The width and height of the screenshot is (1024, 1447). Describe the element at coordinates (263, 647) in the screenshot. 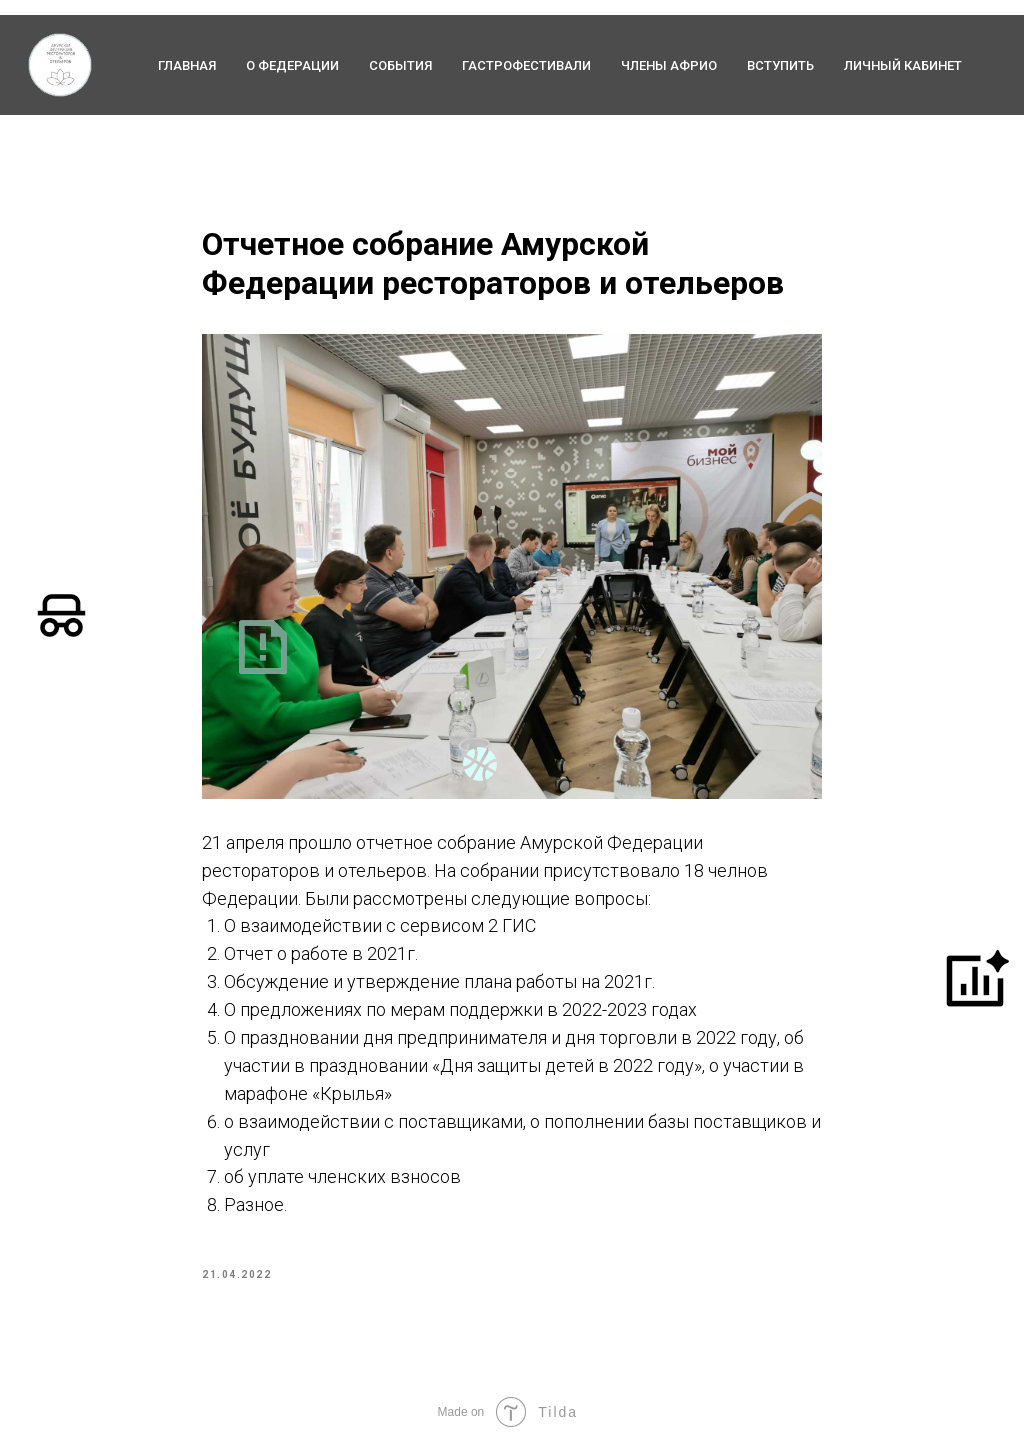

I see `indicates a file with an error or issue` at that location.